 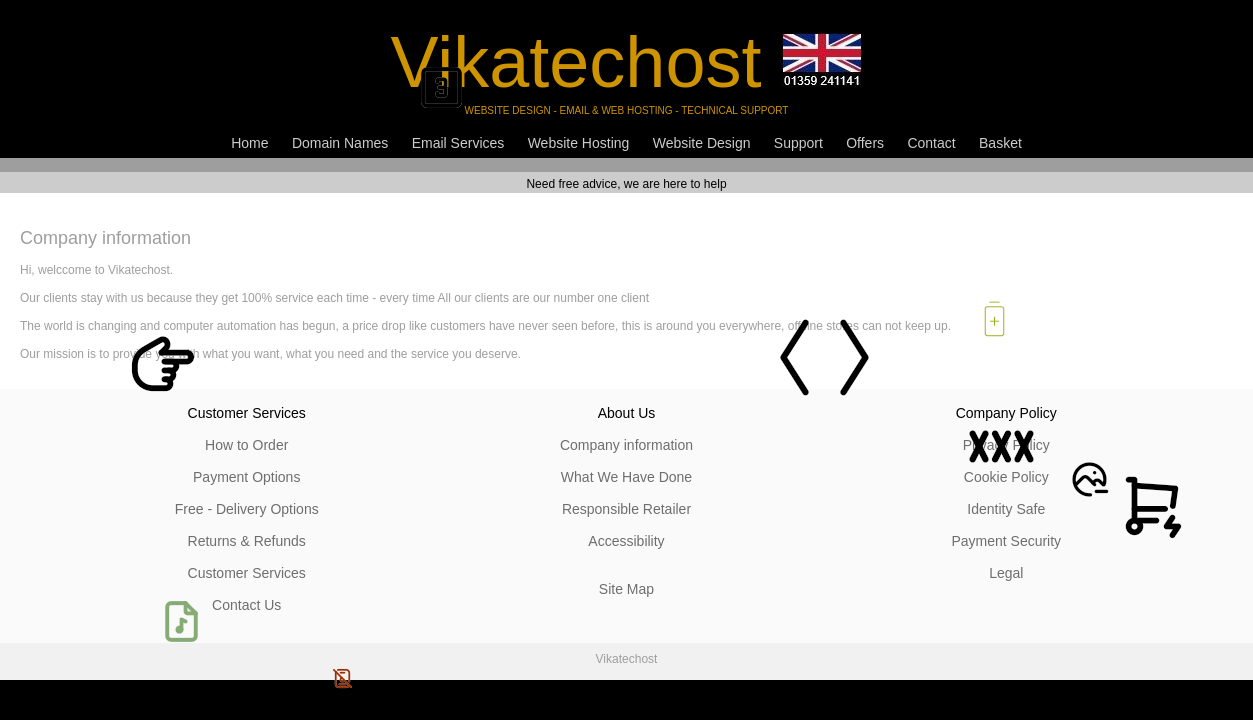 I want to click on add or insert a new battery, so click(x=994, y=319).